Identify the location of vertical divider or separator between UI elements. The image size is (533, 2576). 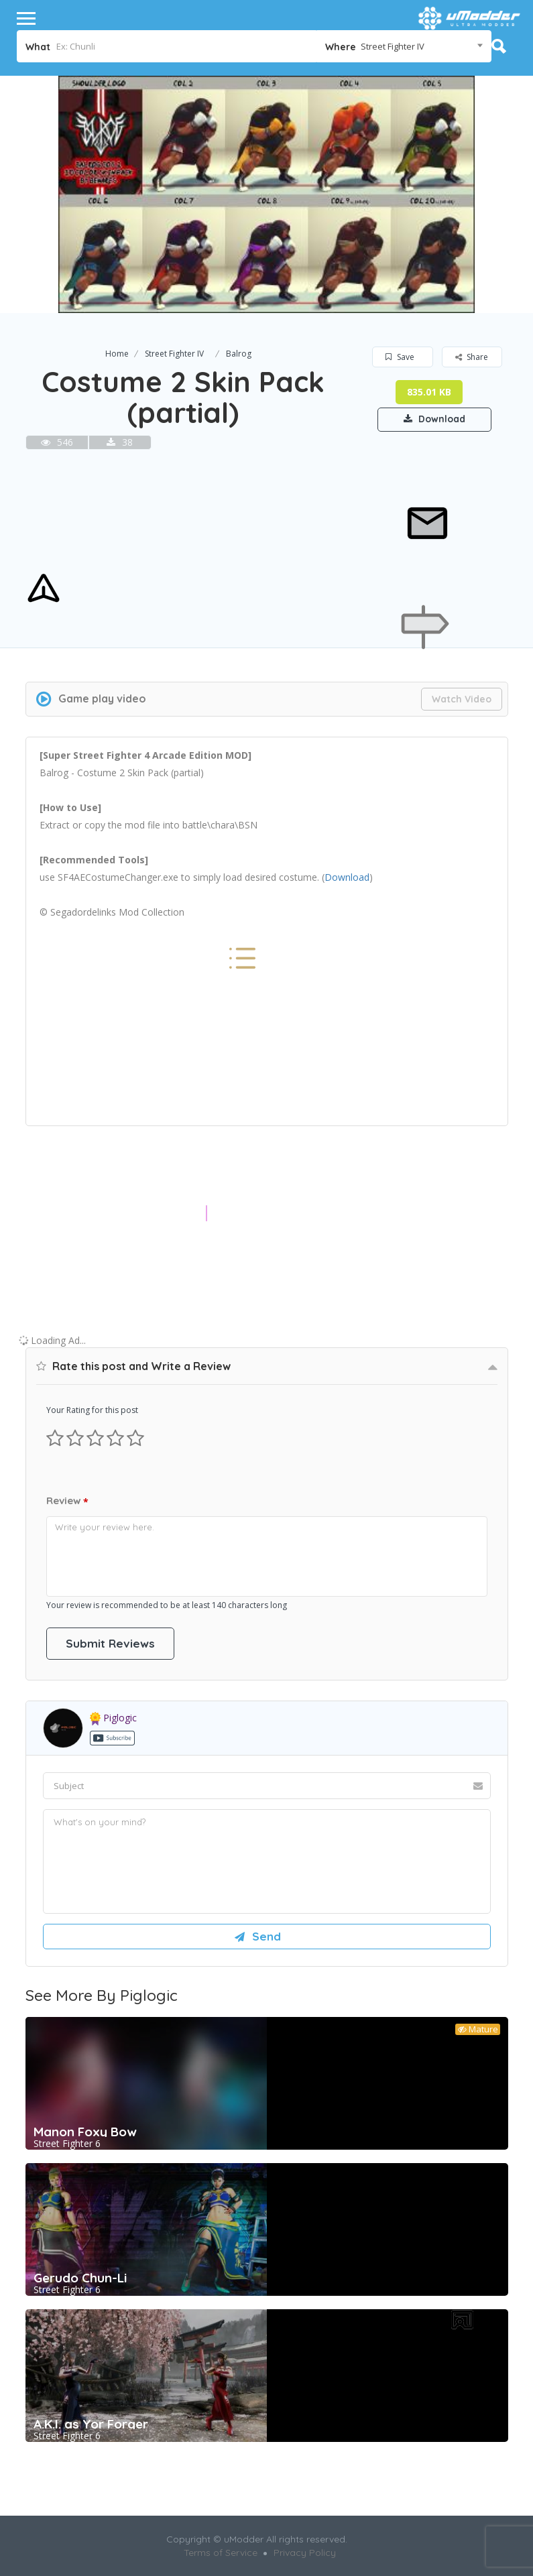
(206, 1213).